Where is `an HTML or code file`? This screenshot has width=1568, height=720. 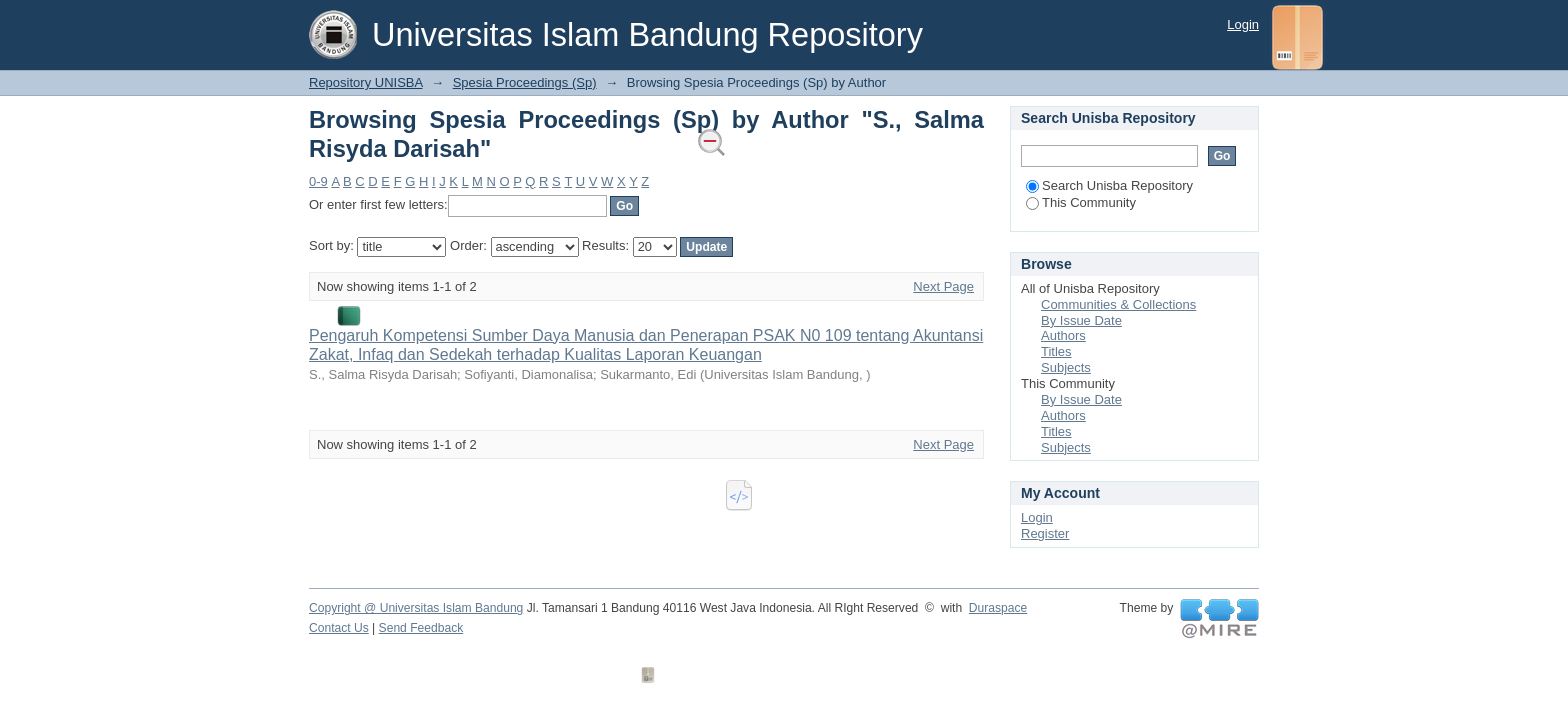
an HTML or code file is located at coordinates (739, 495).